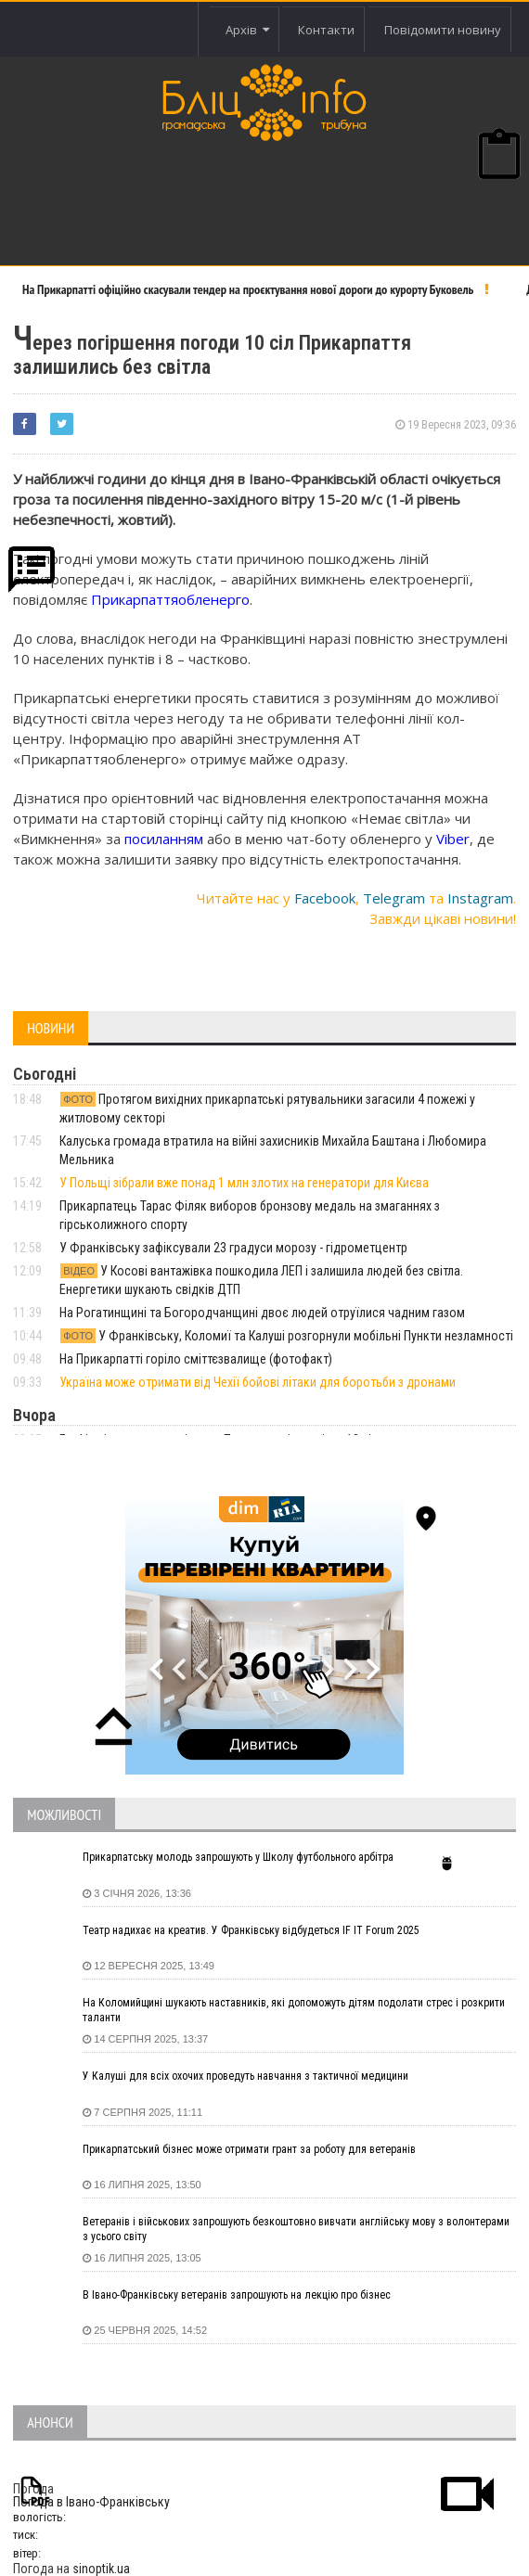 The height and width of the screenshot is (2576, 529). What do you see at coordinates (446, 1863) in the screenshot?
I see `android debug bridge (adb) connection status` at bounding box center [446, 1863].